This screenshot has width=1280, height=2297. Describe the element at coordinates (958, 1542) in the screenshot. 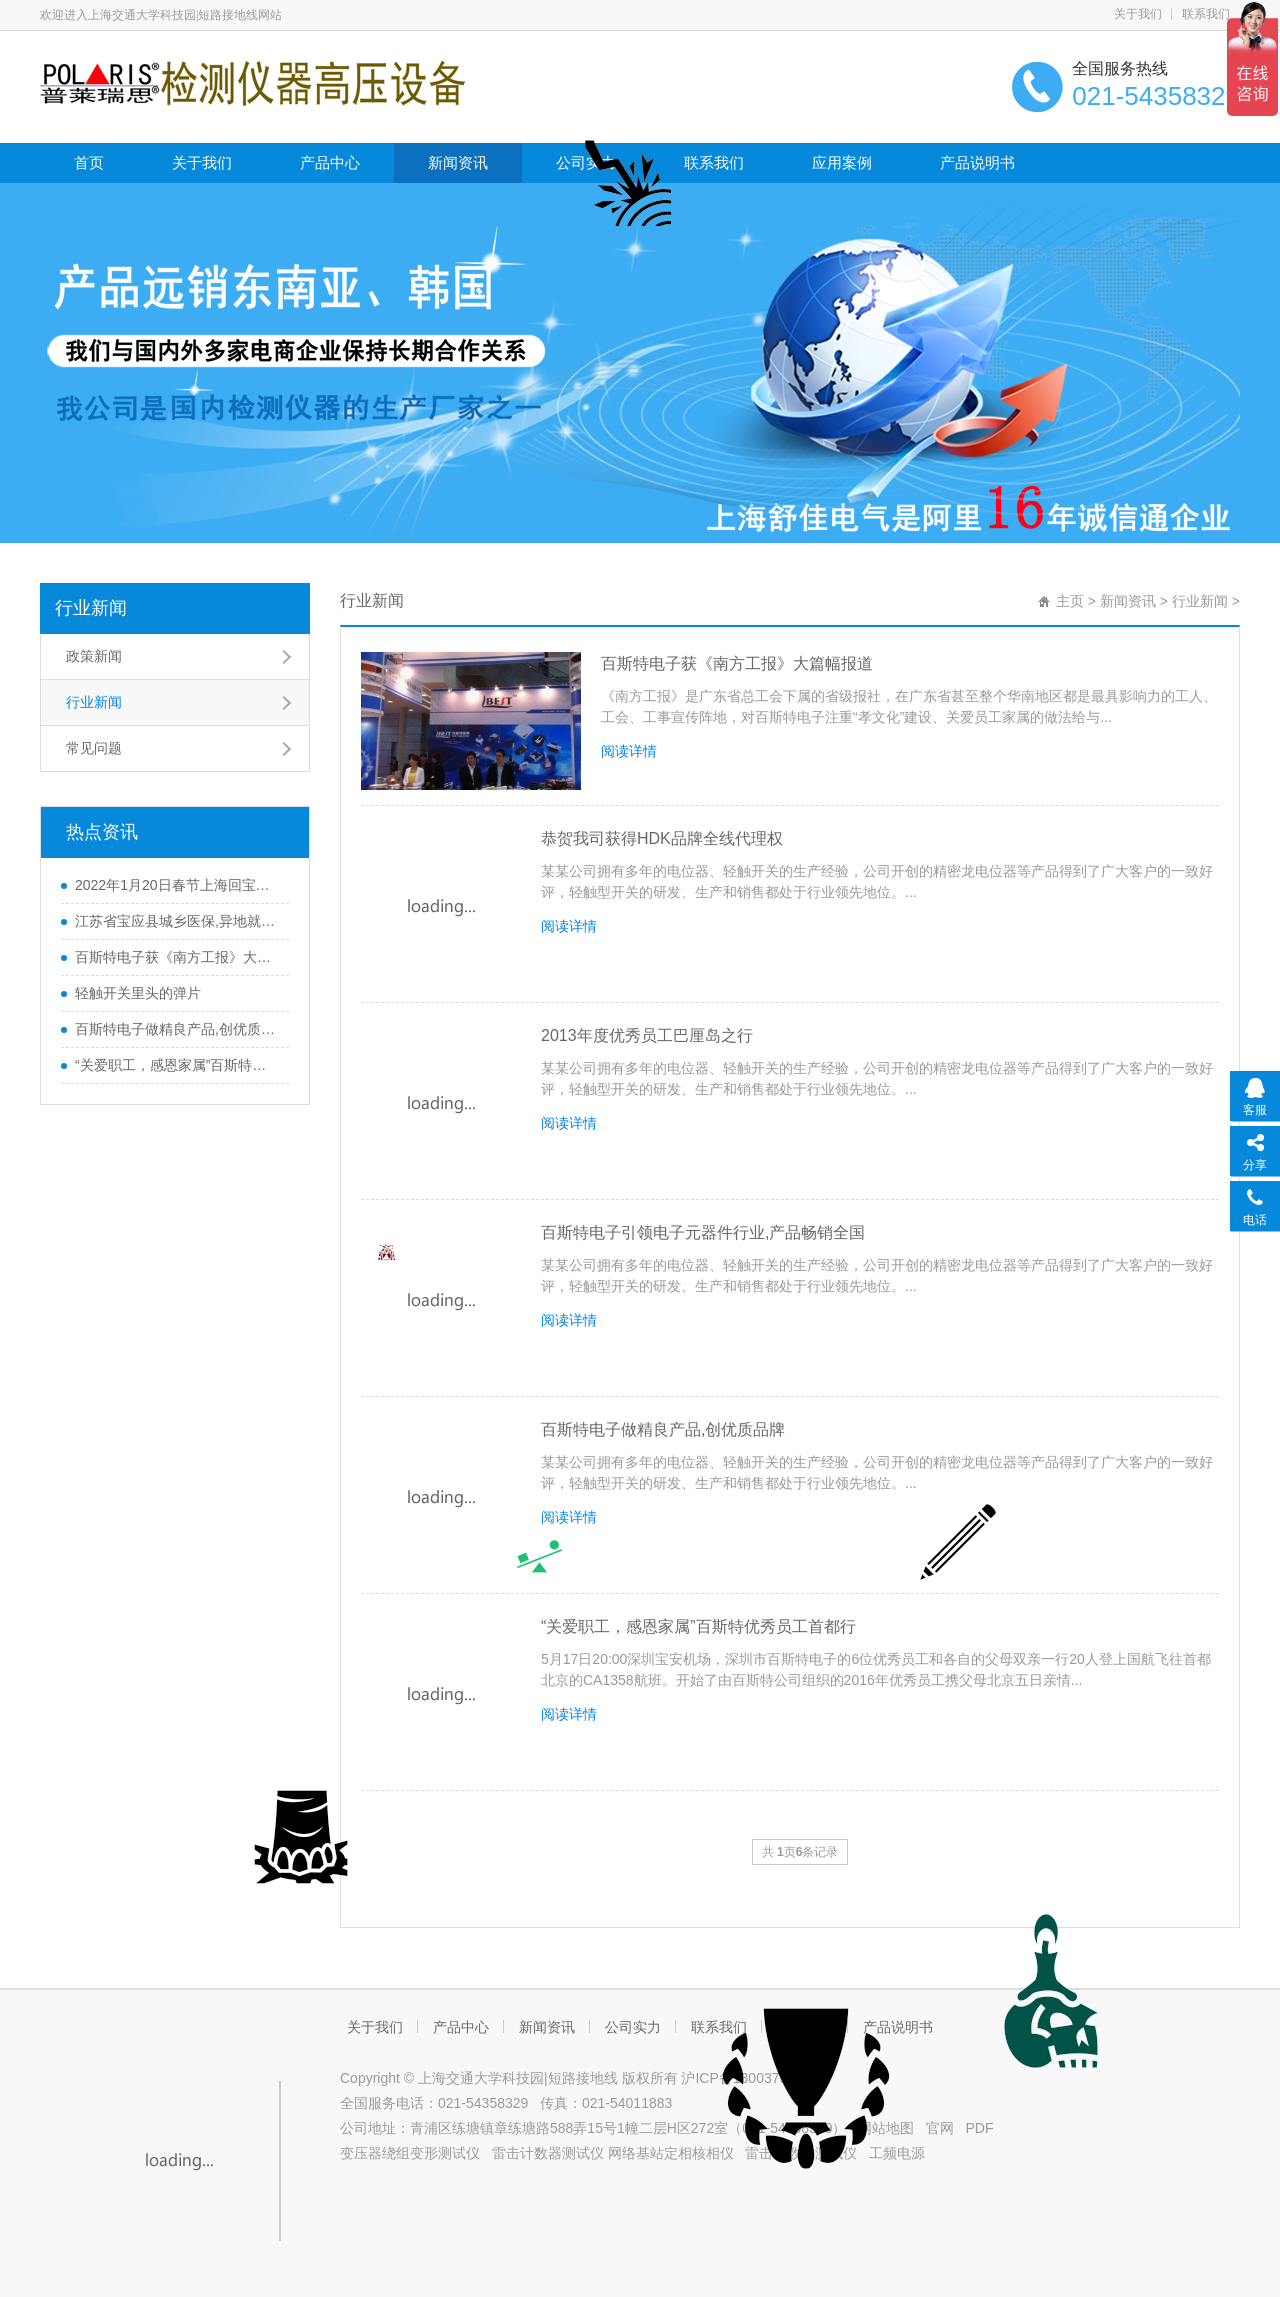

I see `edit or modify content` at that location.